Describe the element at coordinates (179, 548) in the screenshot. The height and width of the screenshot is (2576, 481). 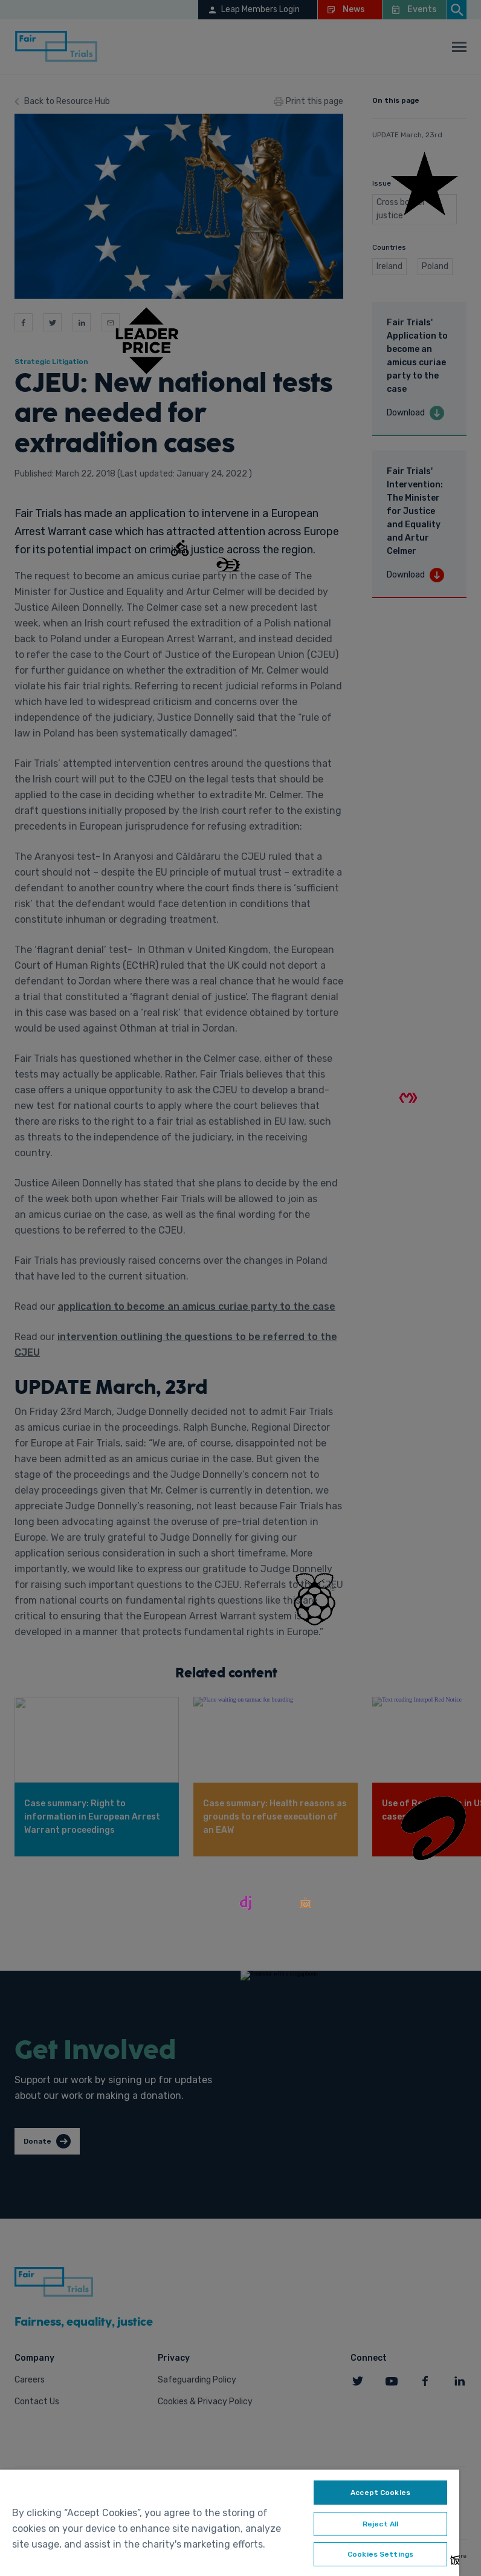
I see `access cycling or bike route directions` at that location.